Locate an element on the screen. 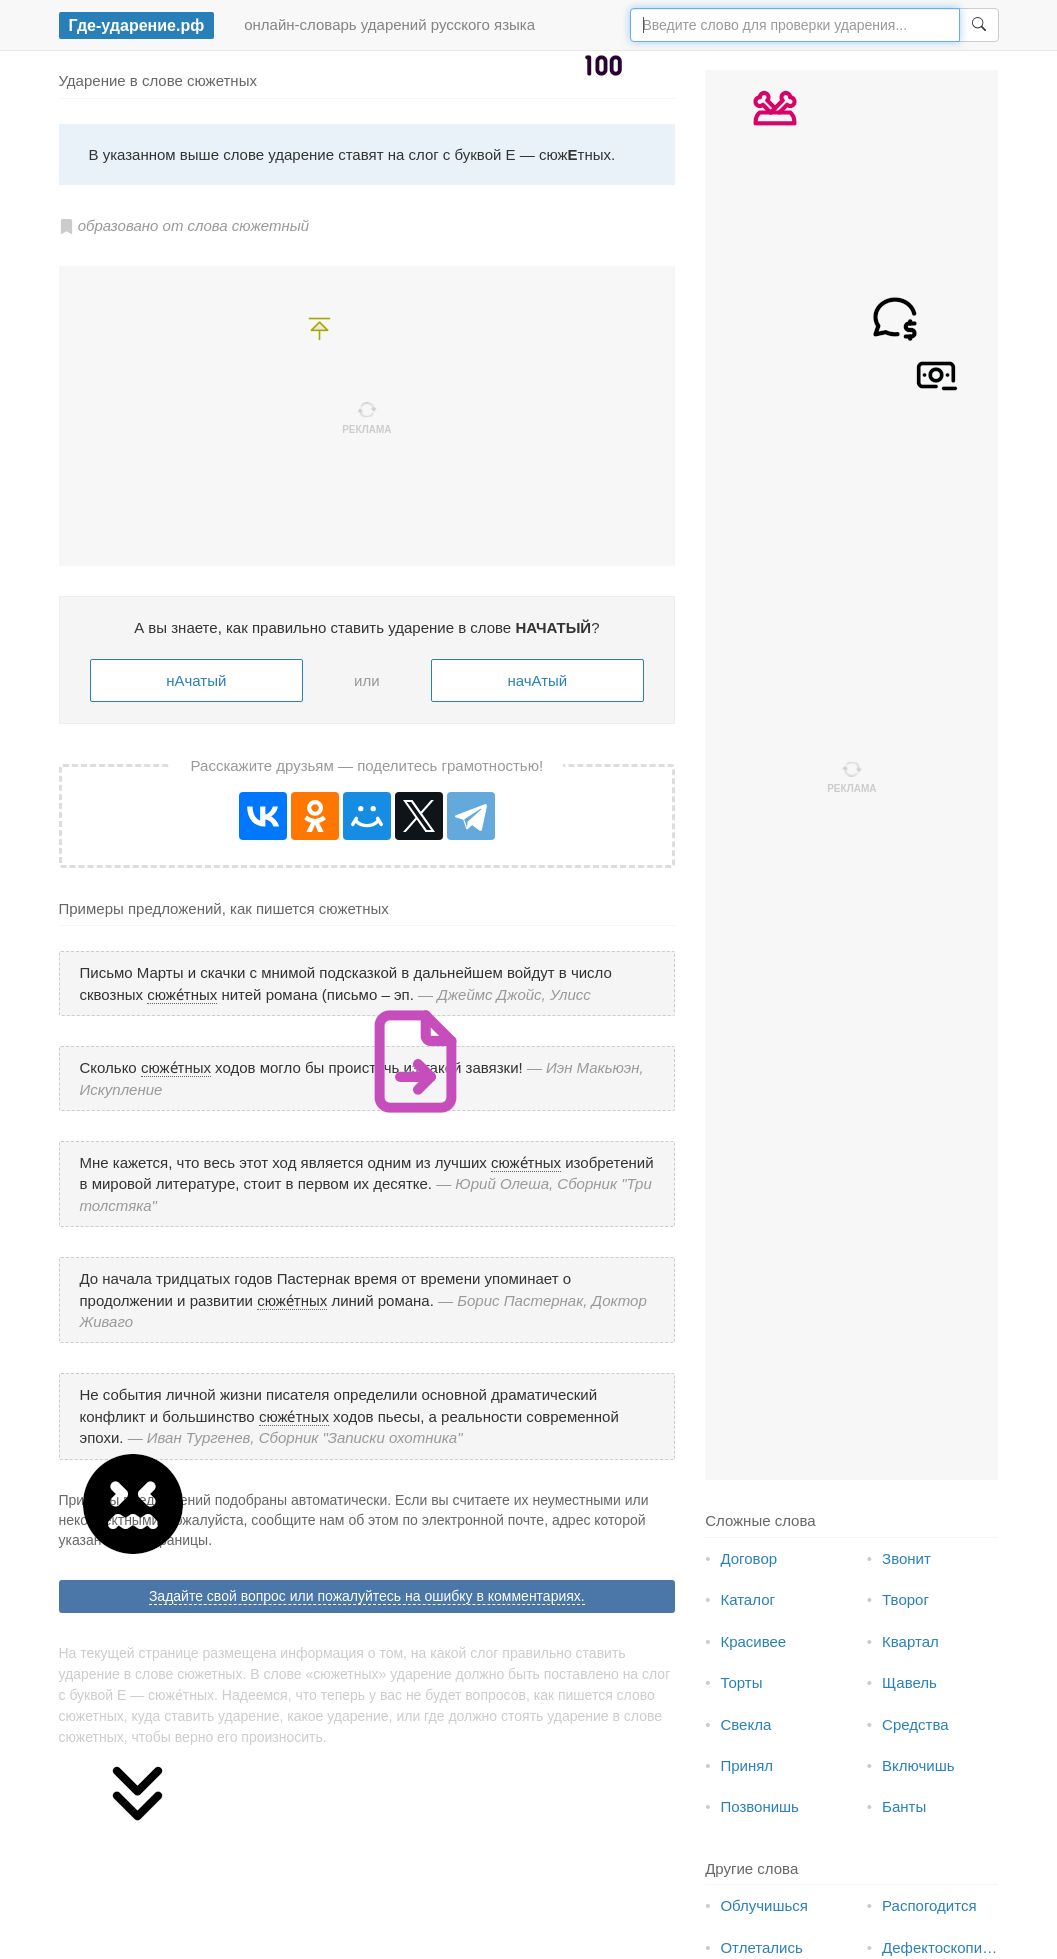 The image size is (1057, 1959). scroll down or view more content is located at coordinates (137, 1791).